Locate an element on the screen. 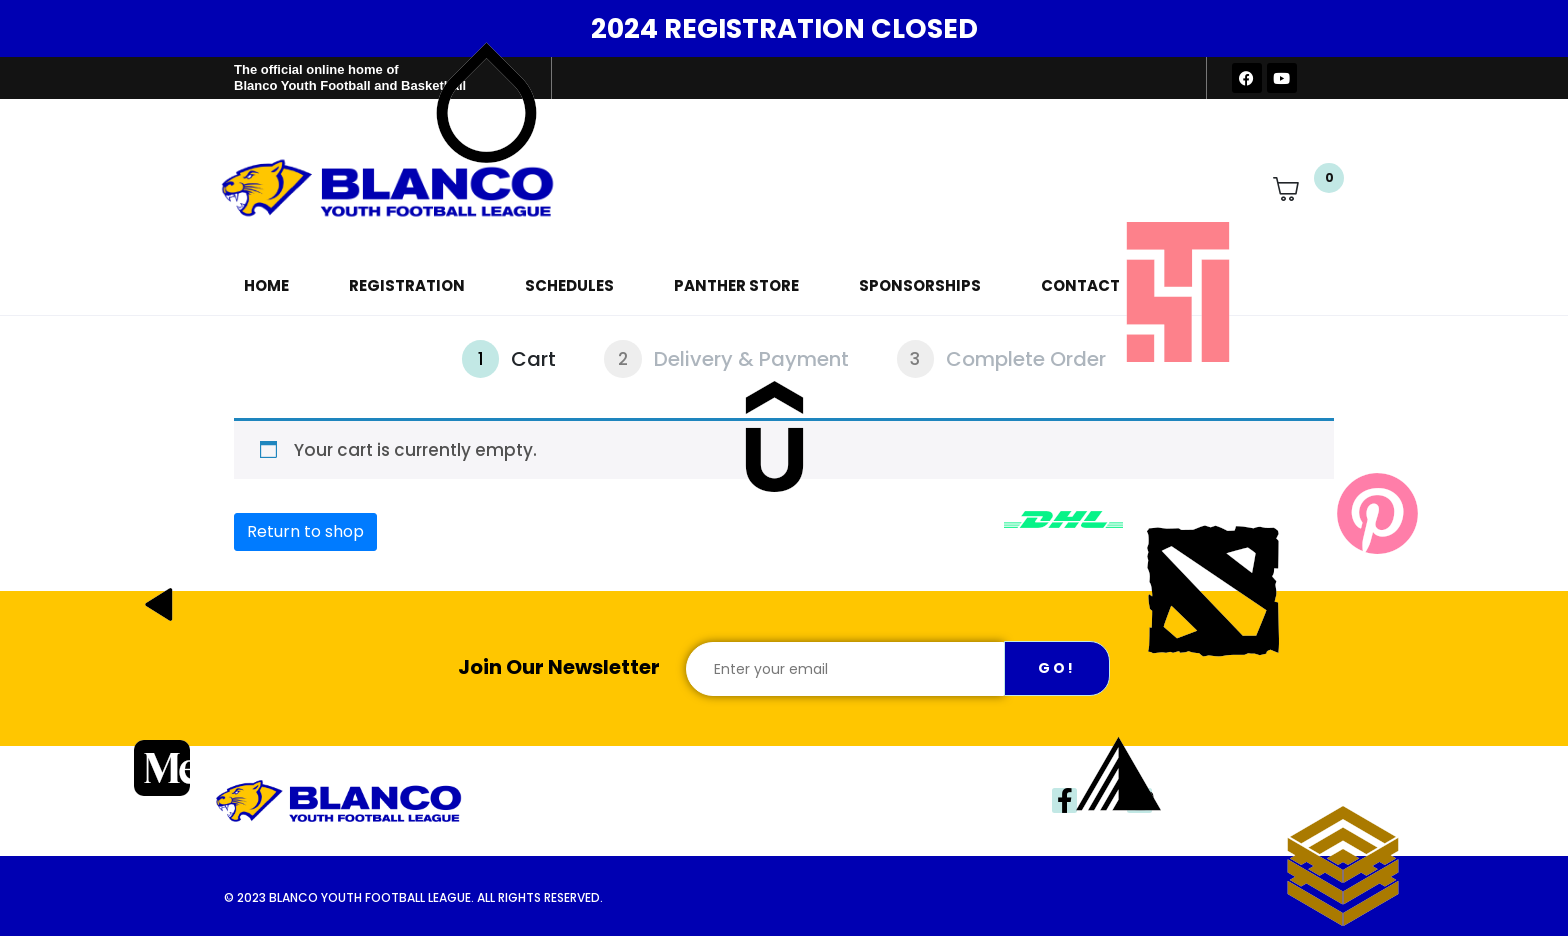  open the udemy app is located at coordinates (774, 436).